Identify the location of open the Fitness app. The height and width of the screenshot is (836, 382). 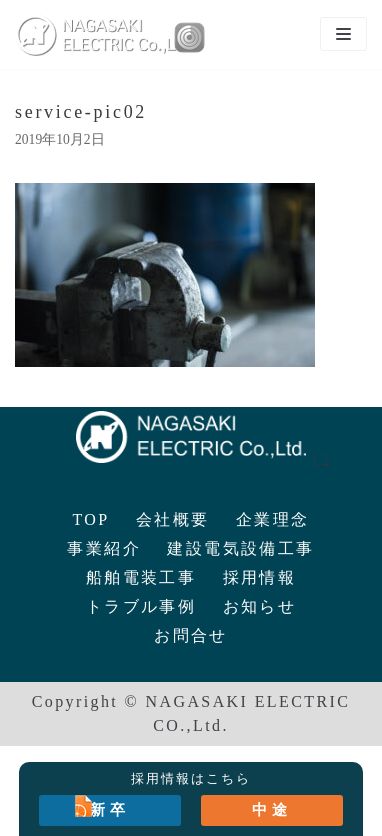
(189, 37).